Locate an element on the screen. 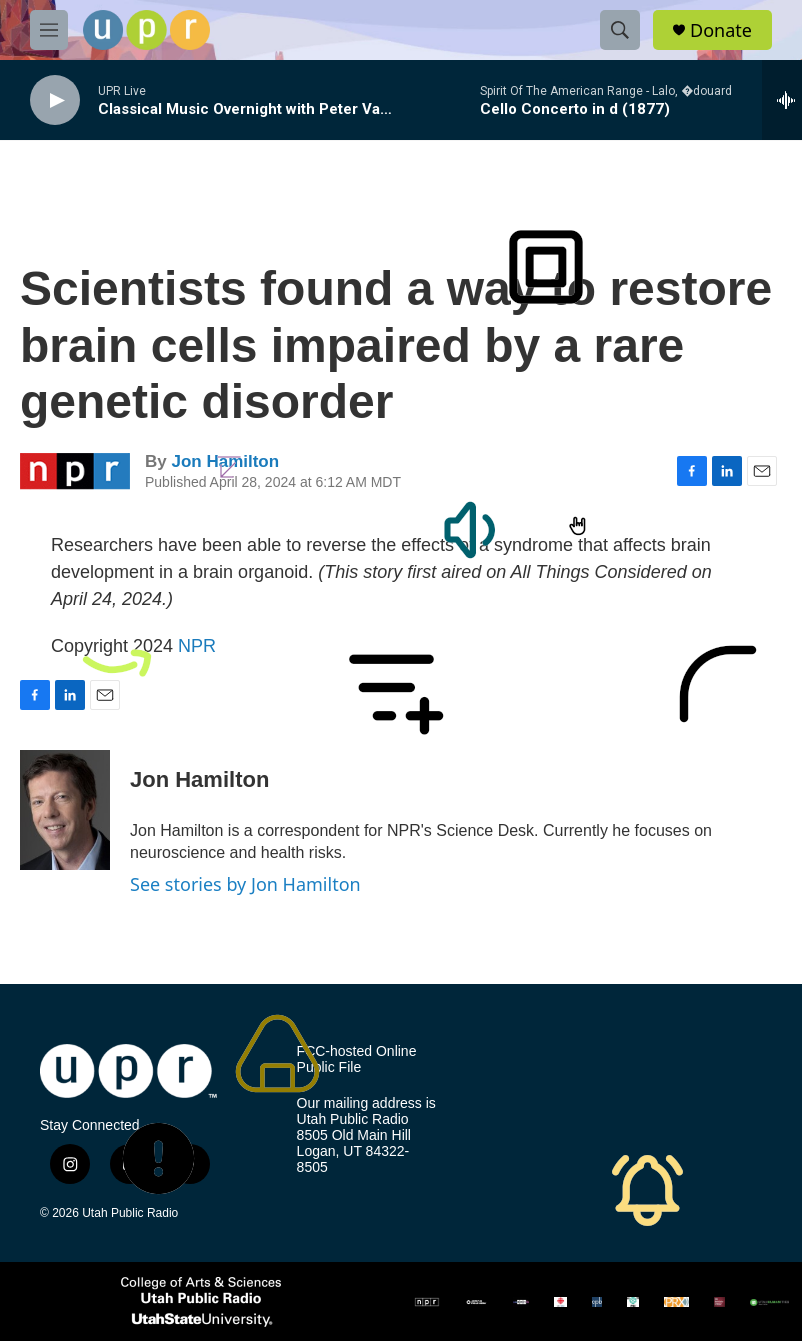 This screenshot has width=802, height=1341. apply rounded corner radius to element is located at coordinates (718, 684).